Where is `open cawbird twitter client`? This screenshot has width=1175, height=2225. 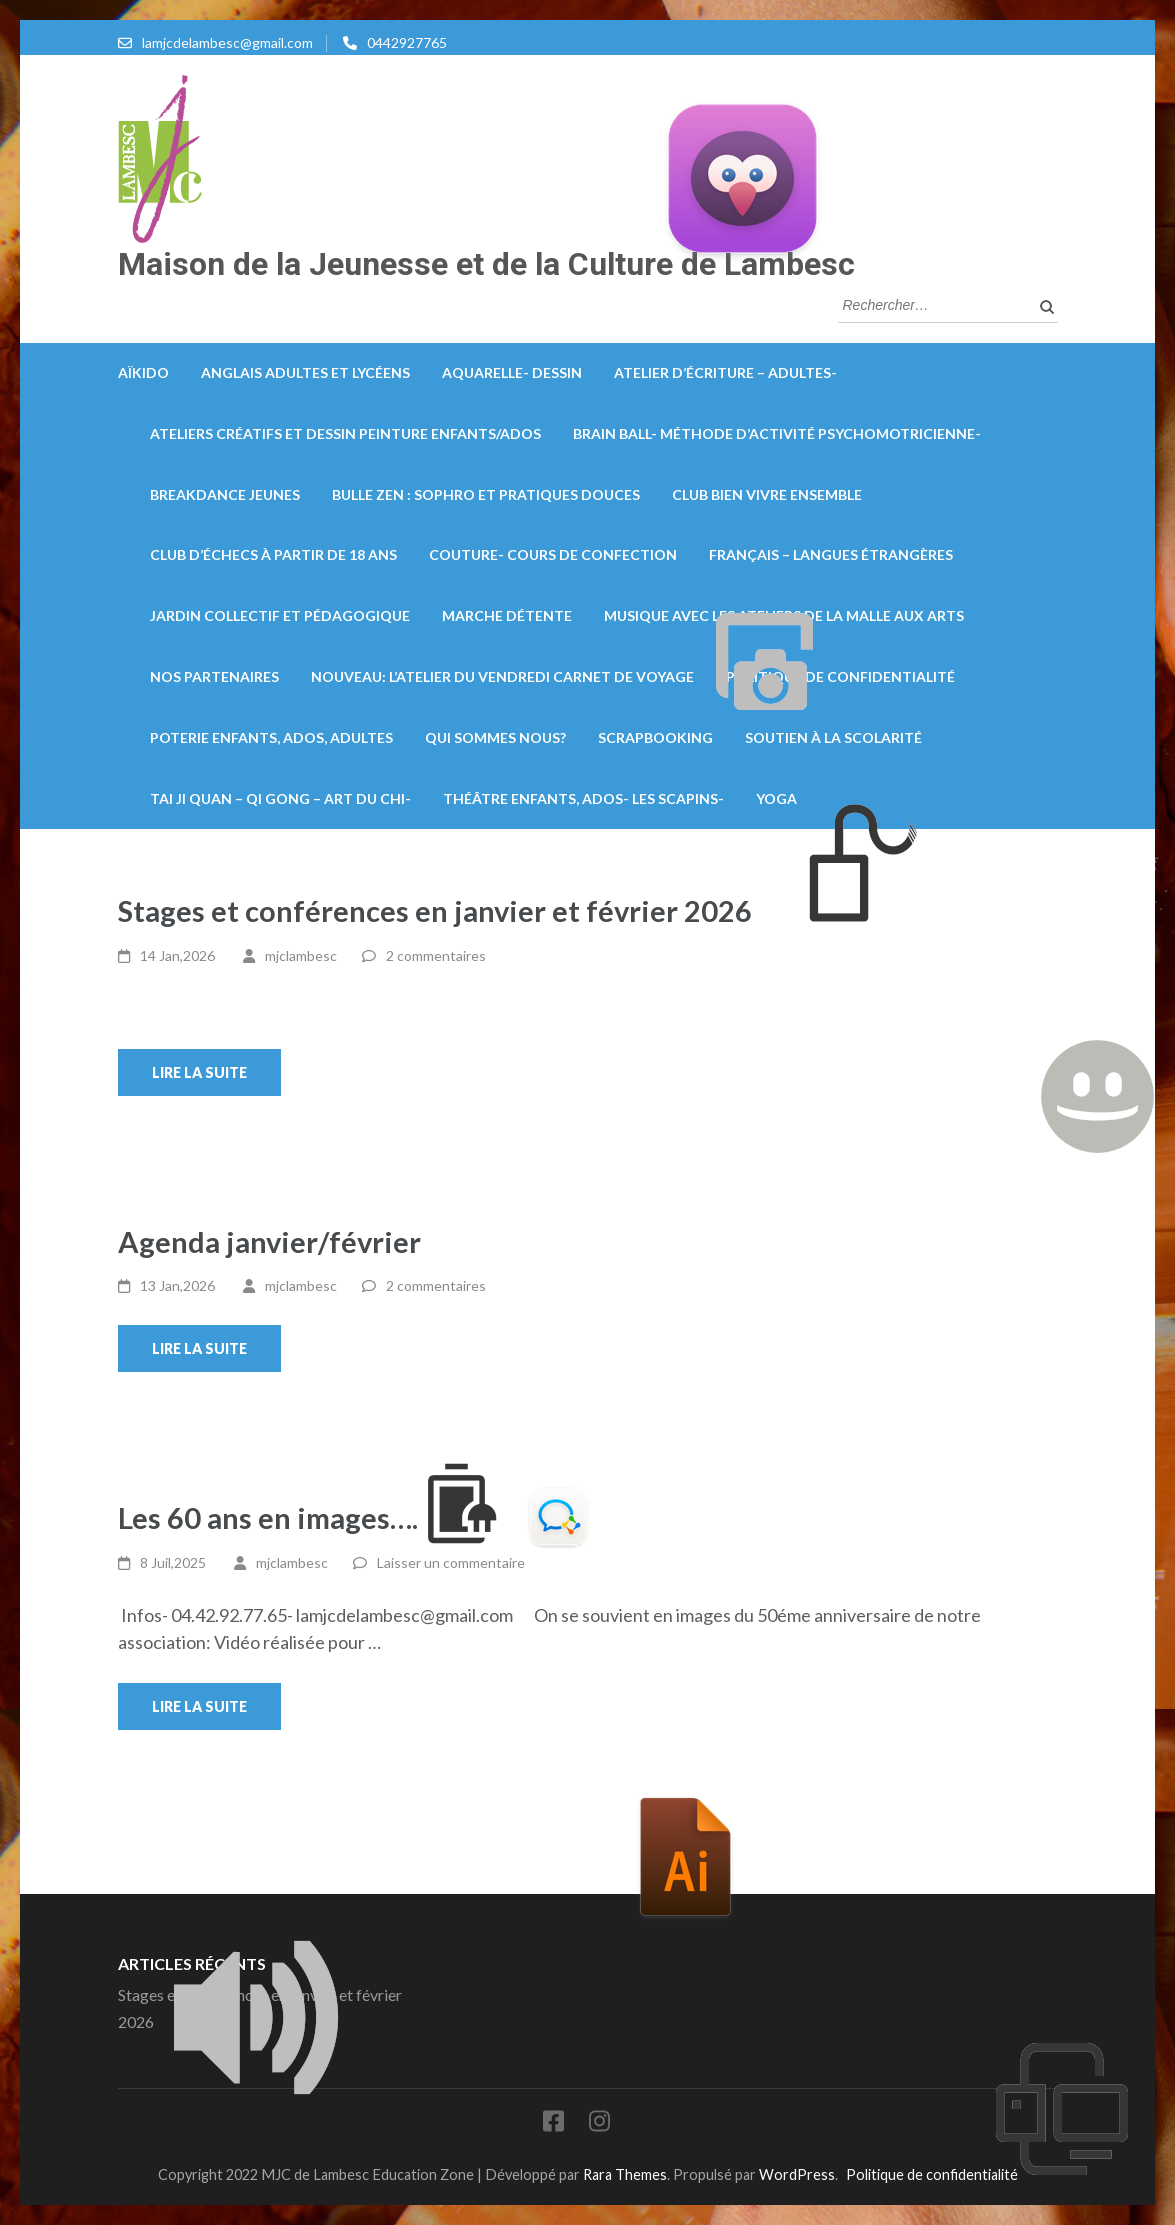 open cawbird twitter client is located at coordinates (742, 178).